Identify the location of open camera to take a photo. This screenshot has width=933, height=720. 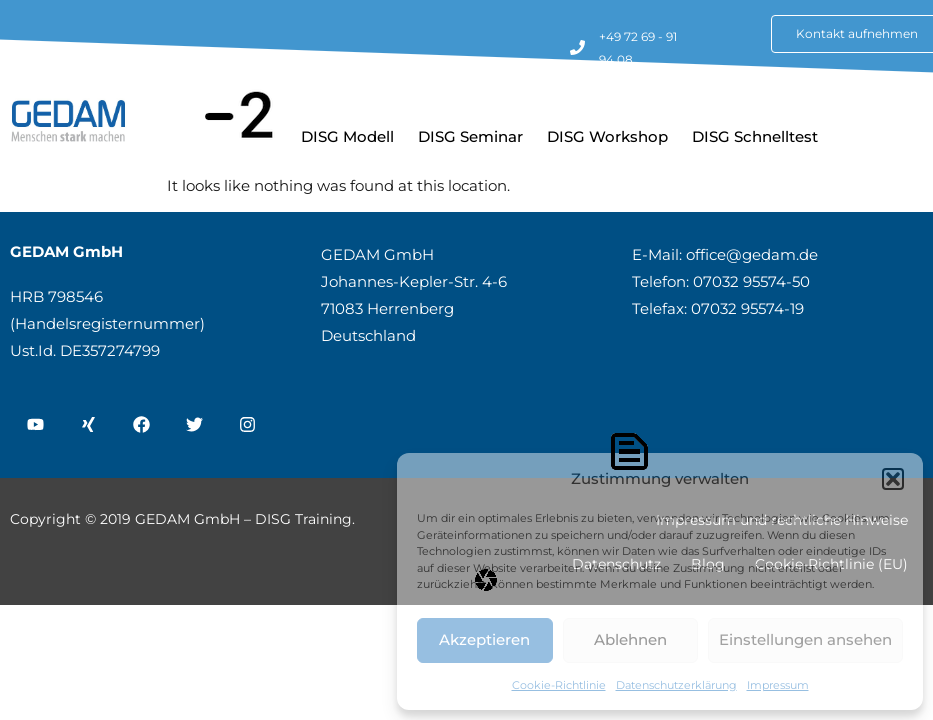
(486, 580).